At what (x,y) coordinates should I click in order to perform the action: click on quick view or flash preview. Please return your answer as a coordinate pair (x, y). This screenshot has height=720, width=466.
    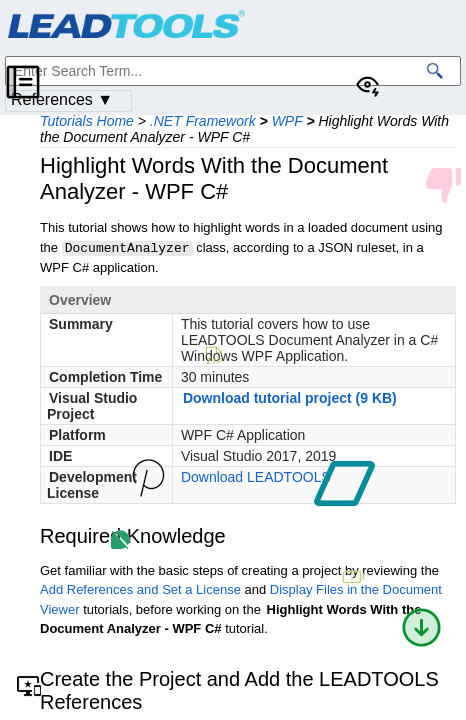
    Looking at the image, I should click on (367, 84).